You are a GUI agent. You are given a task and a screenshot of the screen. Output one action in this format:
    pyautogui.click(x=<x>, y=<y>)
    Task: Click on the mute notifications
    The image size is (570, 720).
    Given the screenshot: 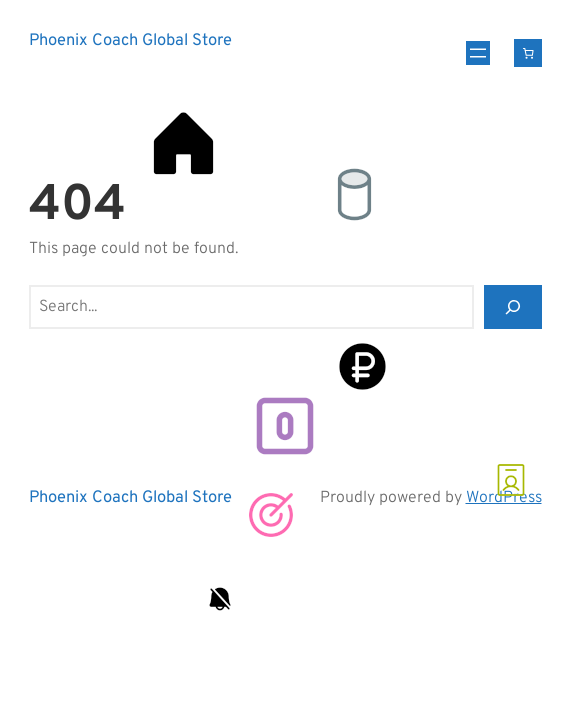 What is the action you would take?
    pyautogui.click(x=220, y=599)
    